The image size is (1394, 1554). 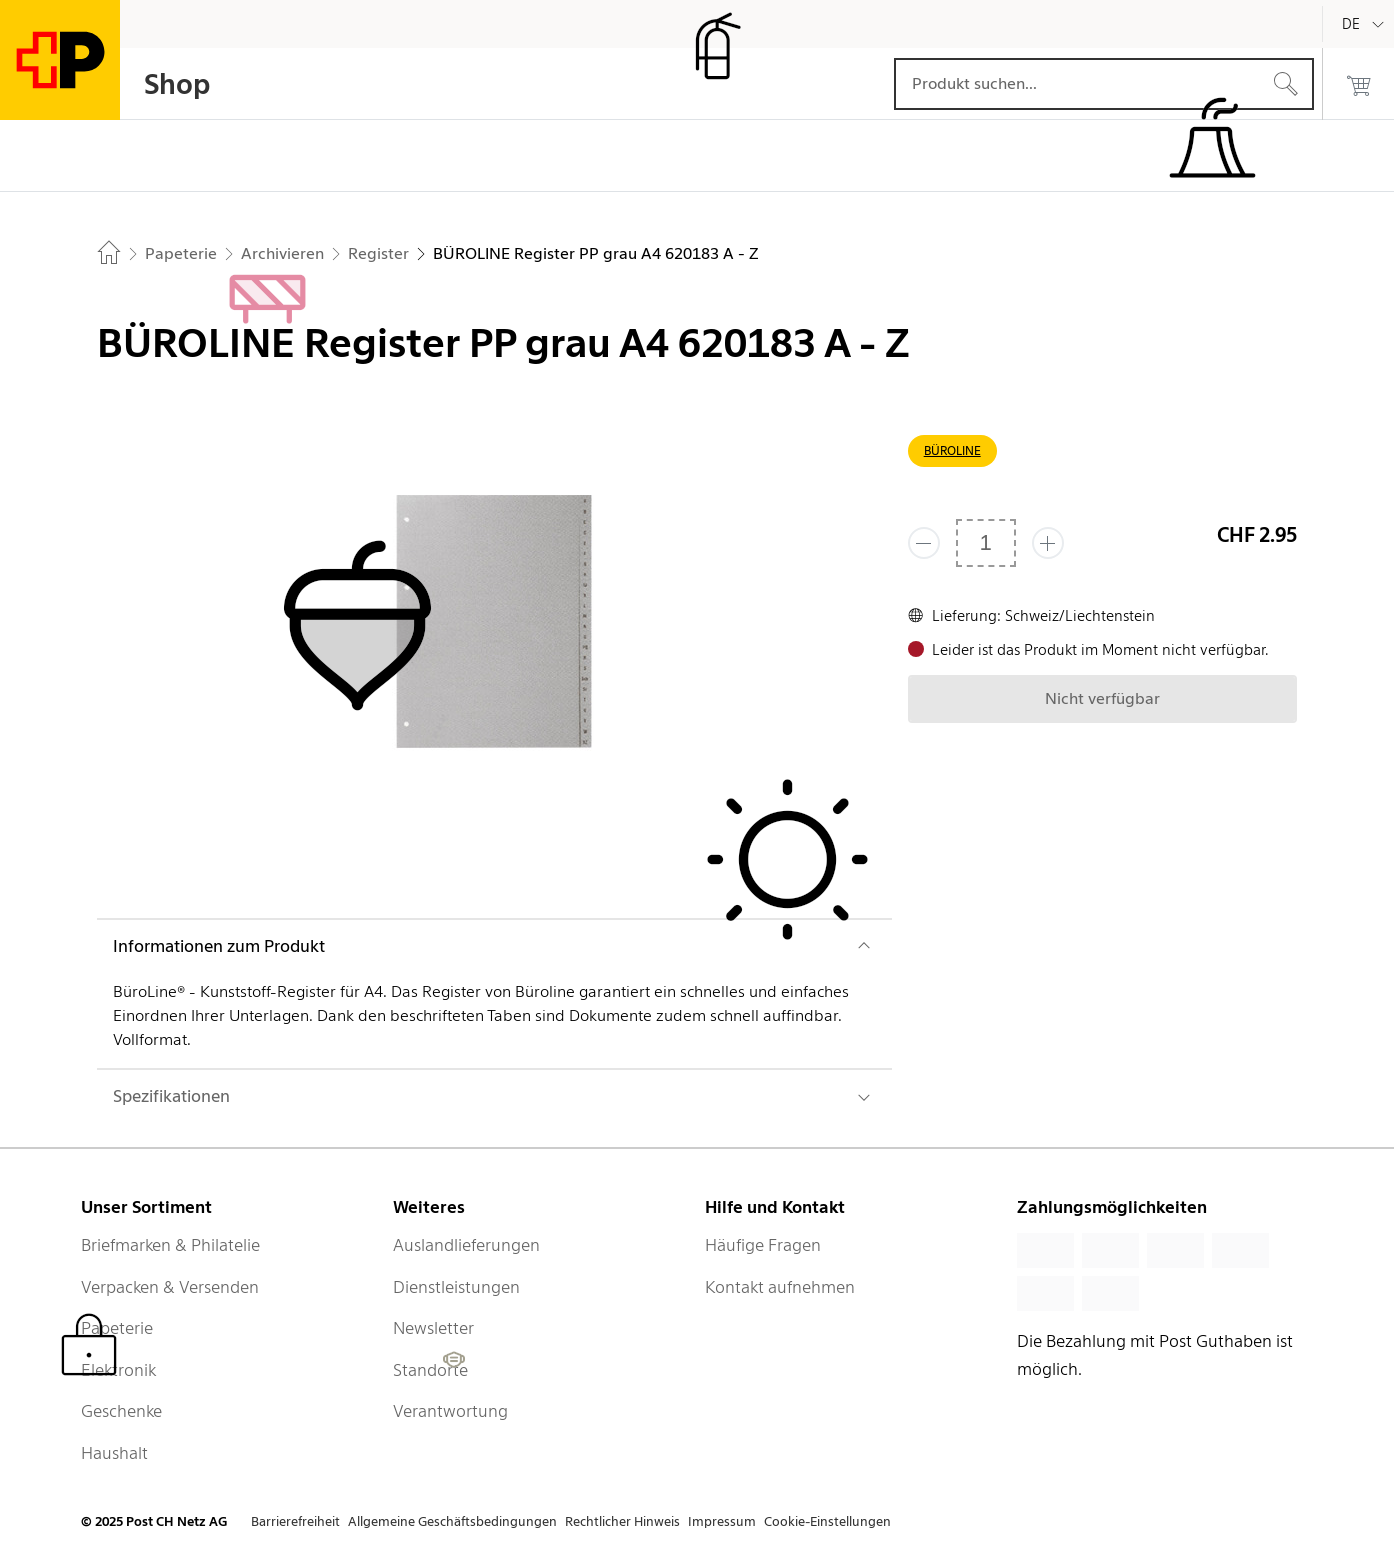 I want to click on indicates a blocked or restricted area, so click(x=267, y=296).